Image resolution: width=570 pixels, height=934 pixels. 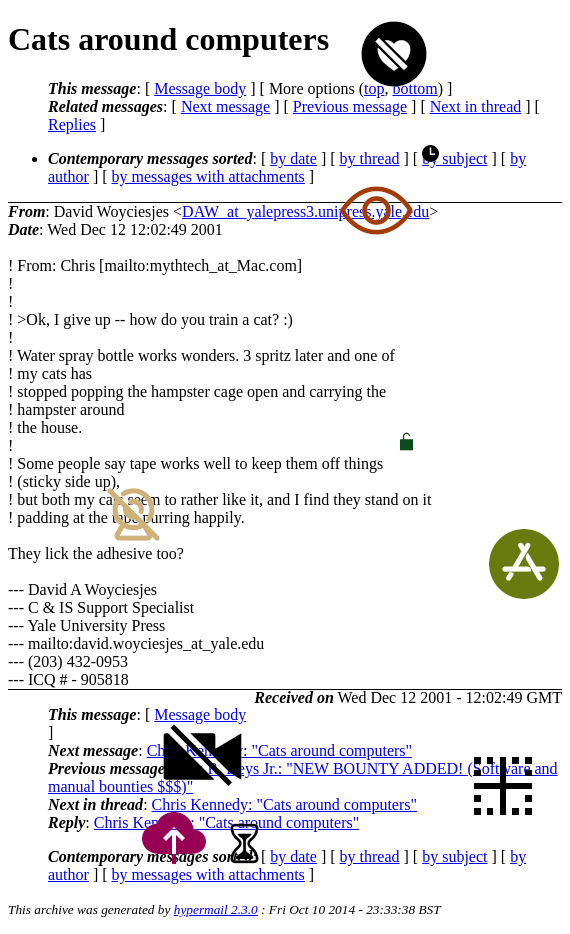 I want to click on upload a file to the cloud, so click(x=174, y=838).